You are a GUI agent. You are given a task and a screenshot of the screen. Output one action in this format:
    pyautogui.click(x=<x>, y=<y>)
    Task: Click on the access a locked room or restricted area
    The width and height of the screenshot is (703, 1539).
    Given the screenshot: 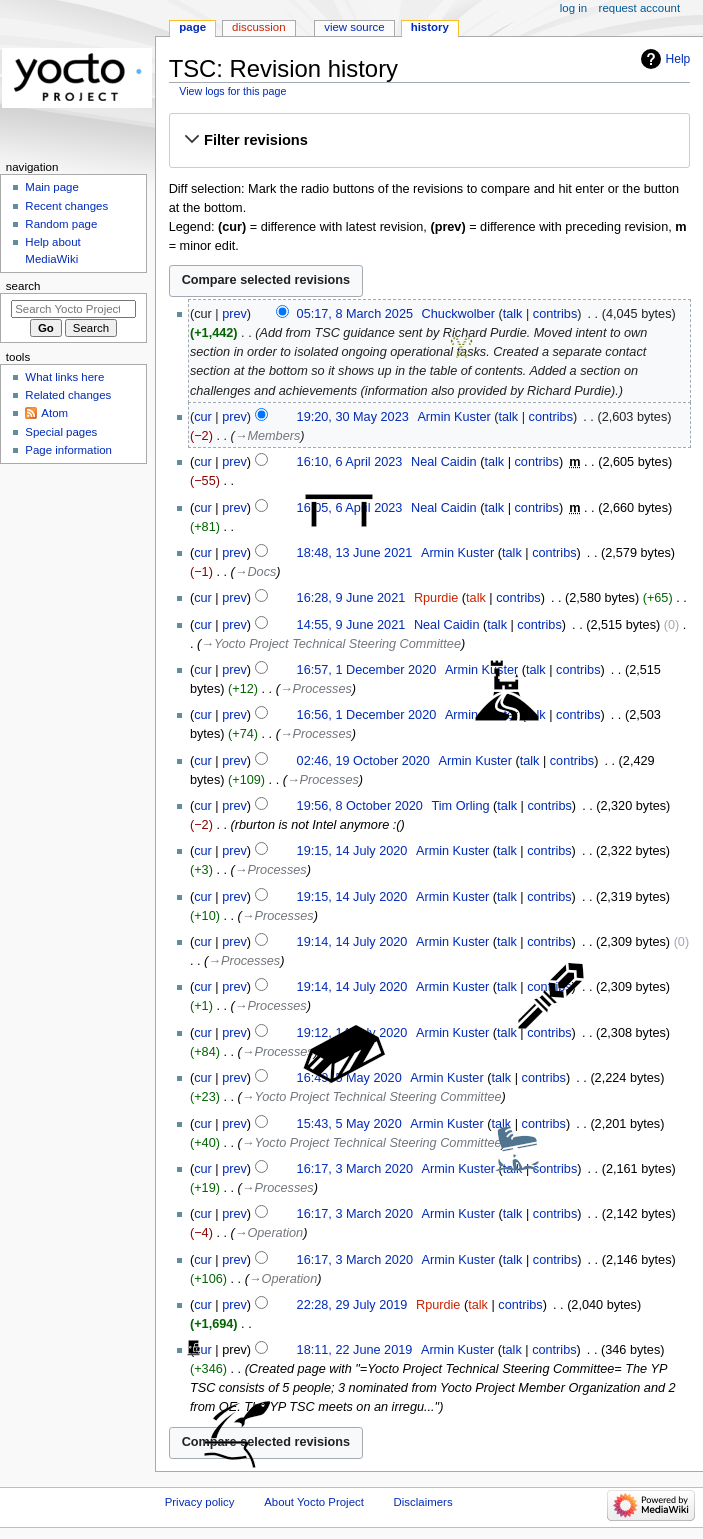 What is the action you would take?
    pyautogui.click(x=193, y=1347)
    